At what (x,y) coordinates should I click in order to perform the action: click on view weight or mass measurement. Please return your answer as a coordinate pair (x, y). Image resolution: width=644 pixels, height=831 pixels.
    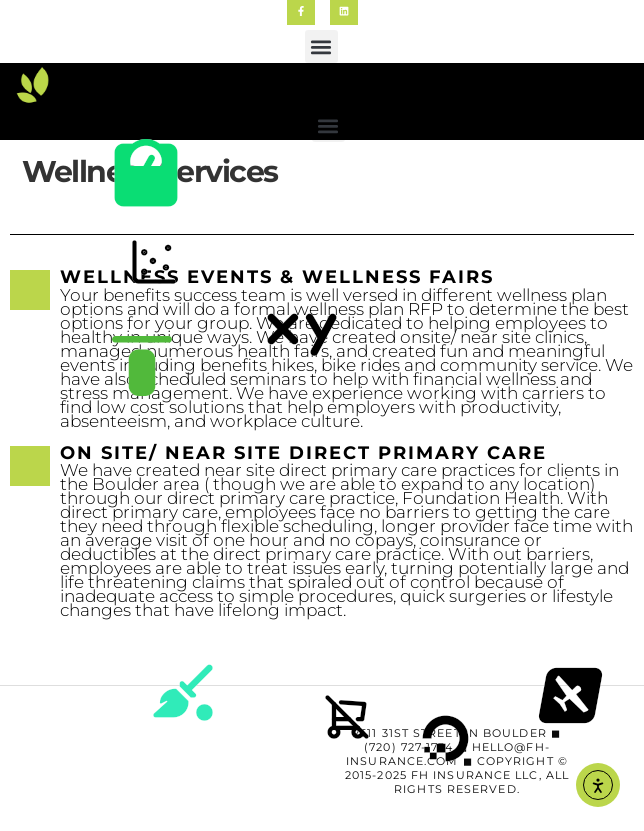
    Looking at the image, I should click on (146, 175).